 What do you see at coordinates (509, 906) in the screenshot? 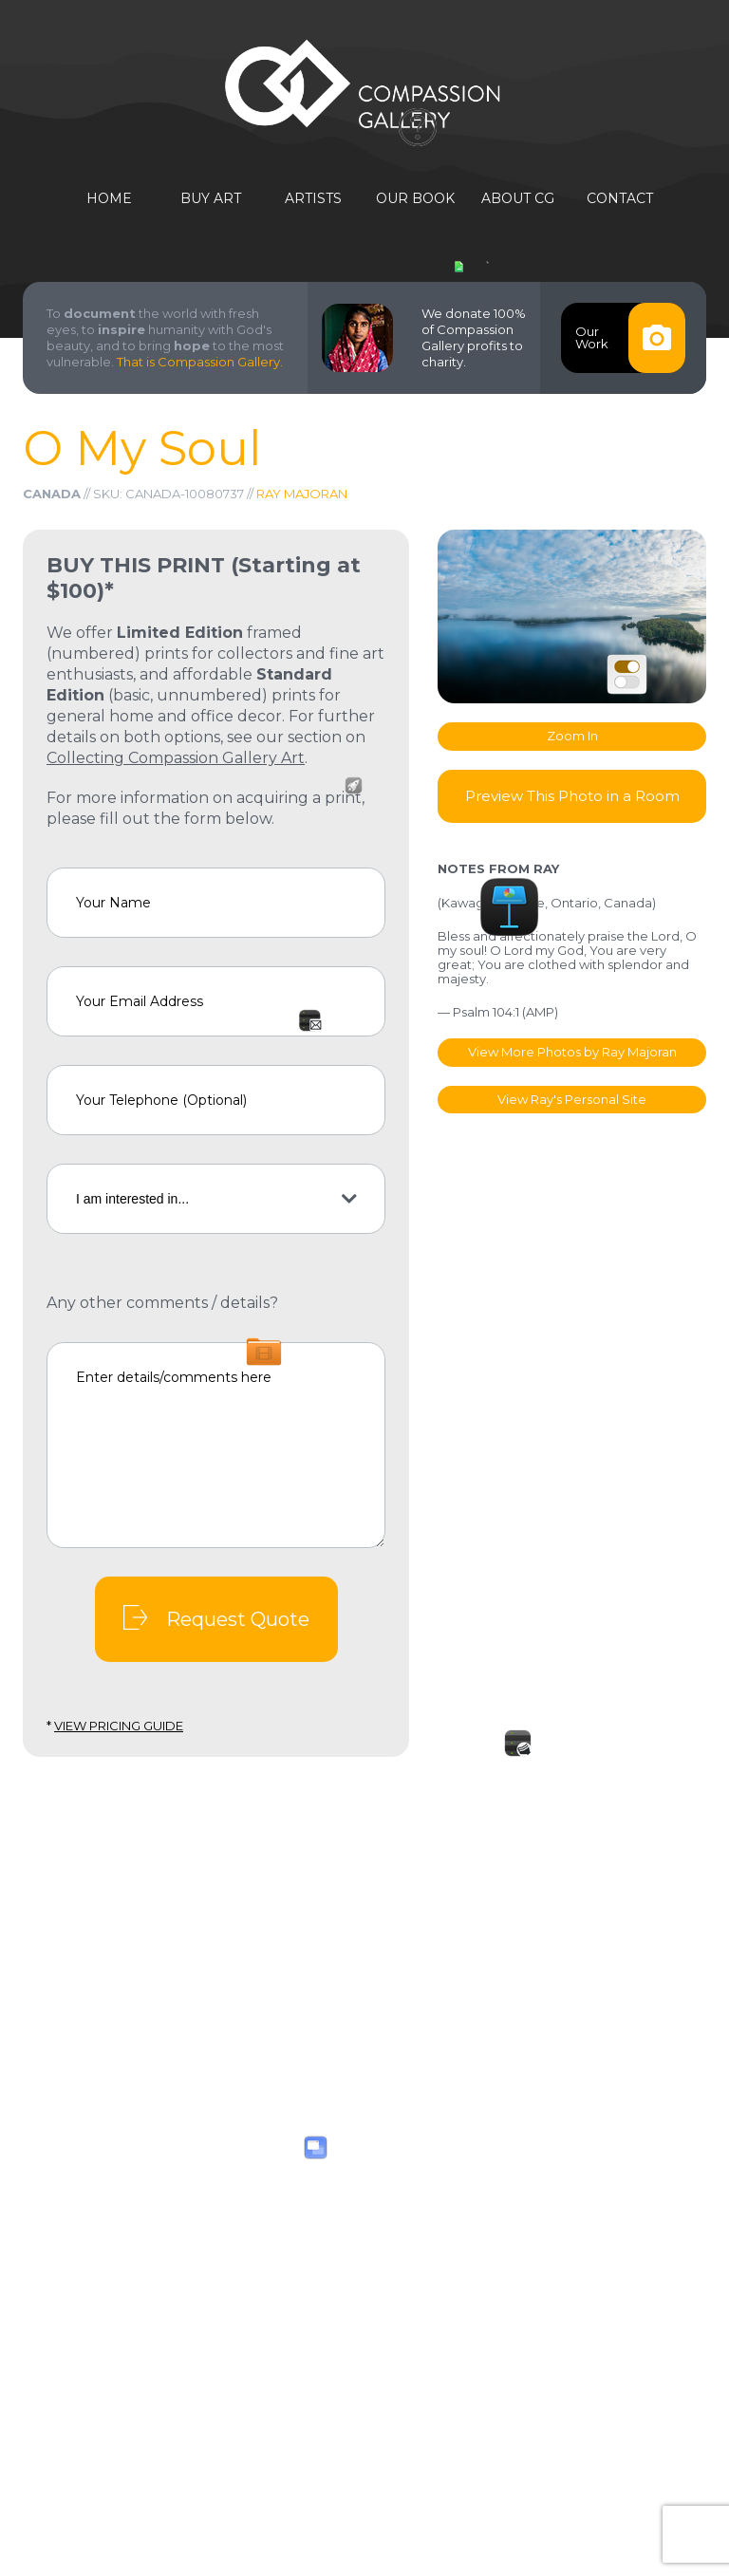
I see `open keynote to create or edit presentations` at bounding box center [509, 906].